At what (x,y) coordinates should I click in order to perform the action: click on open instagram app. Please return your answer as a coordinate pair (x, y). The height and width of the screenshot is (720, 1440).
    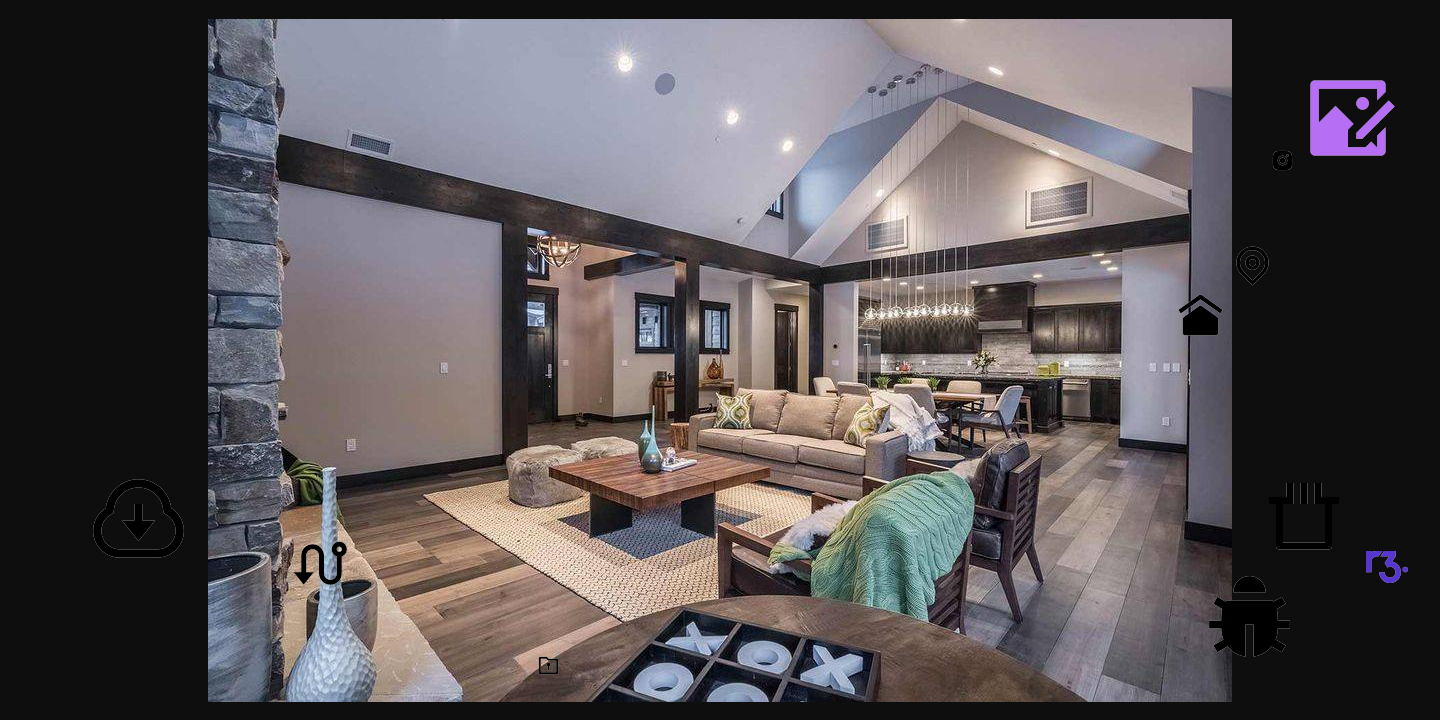
    Looking at the image, I should click on (1282, 160).